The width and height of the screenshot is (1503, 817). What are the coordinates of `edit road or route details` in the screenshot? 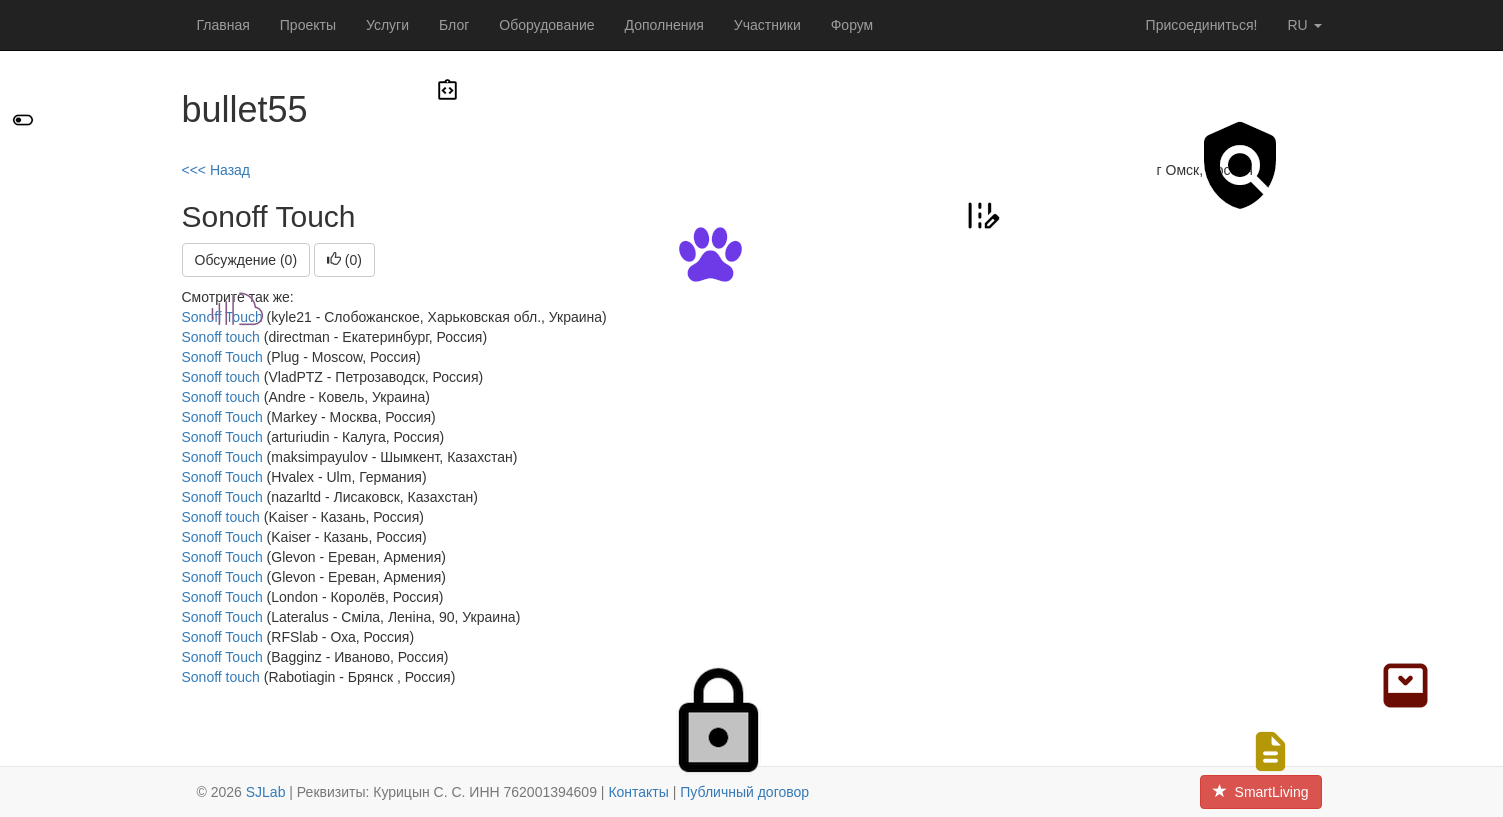 It's located at (981, 215).